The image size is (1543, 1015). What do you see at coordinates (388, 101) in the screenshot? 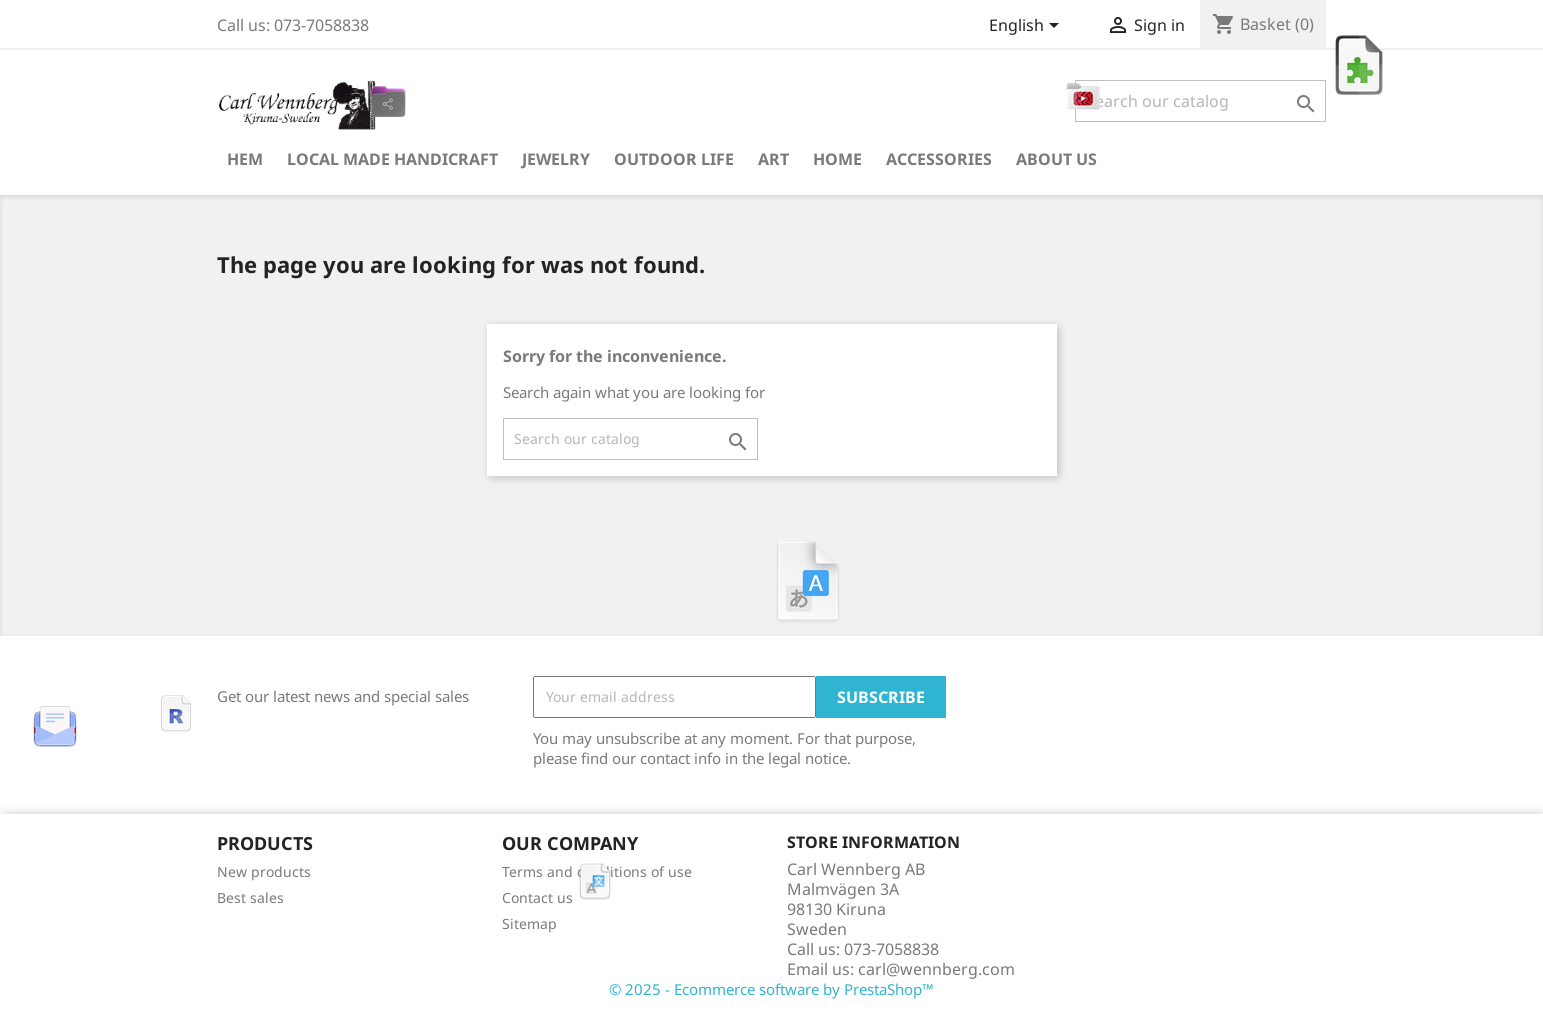
I see `access your public shared folder` at bounding box center [388, 101].